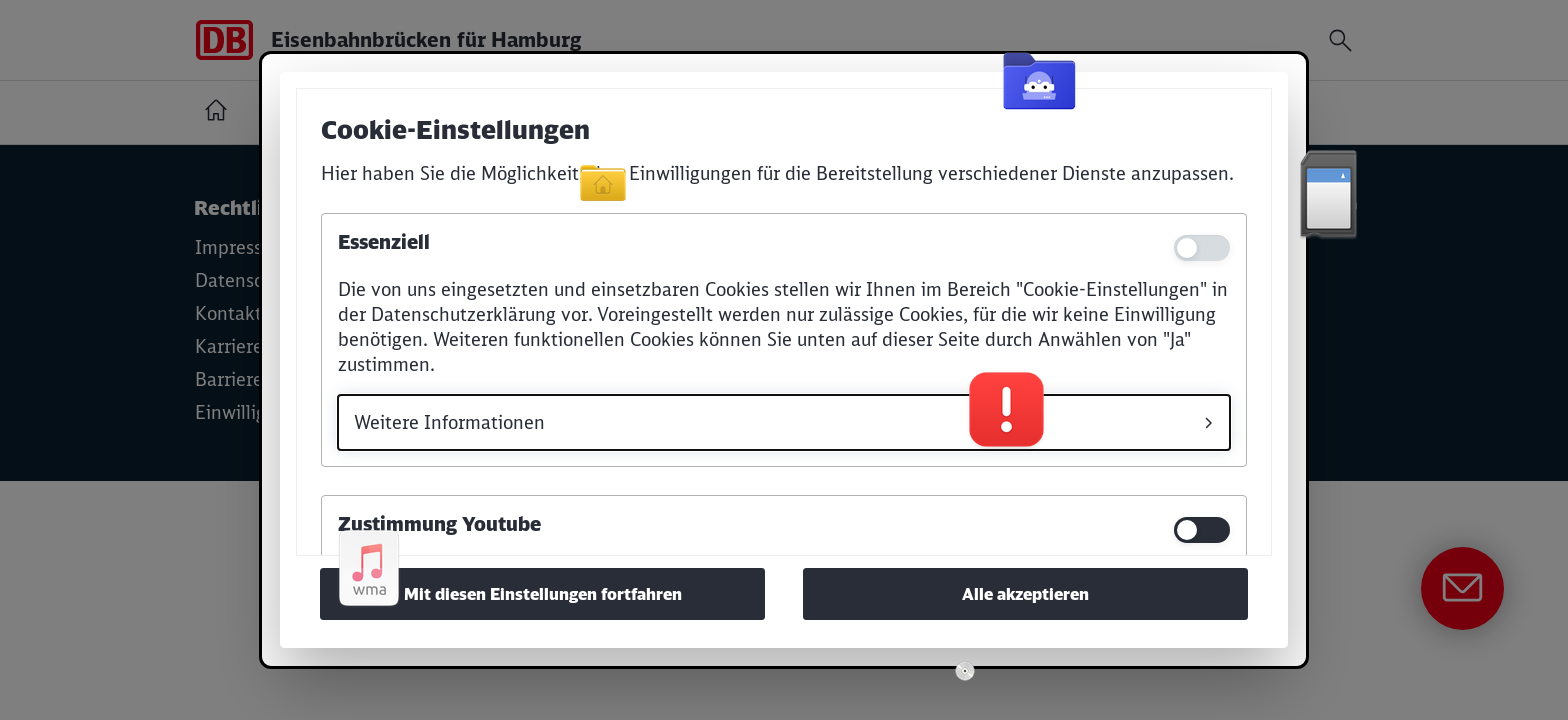 The width and height of the screenshot is (1568, 720). I want to click on memory stick pro duo storage device, so click(1328, 195).